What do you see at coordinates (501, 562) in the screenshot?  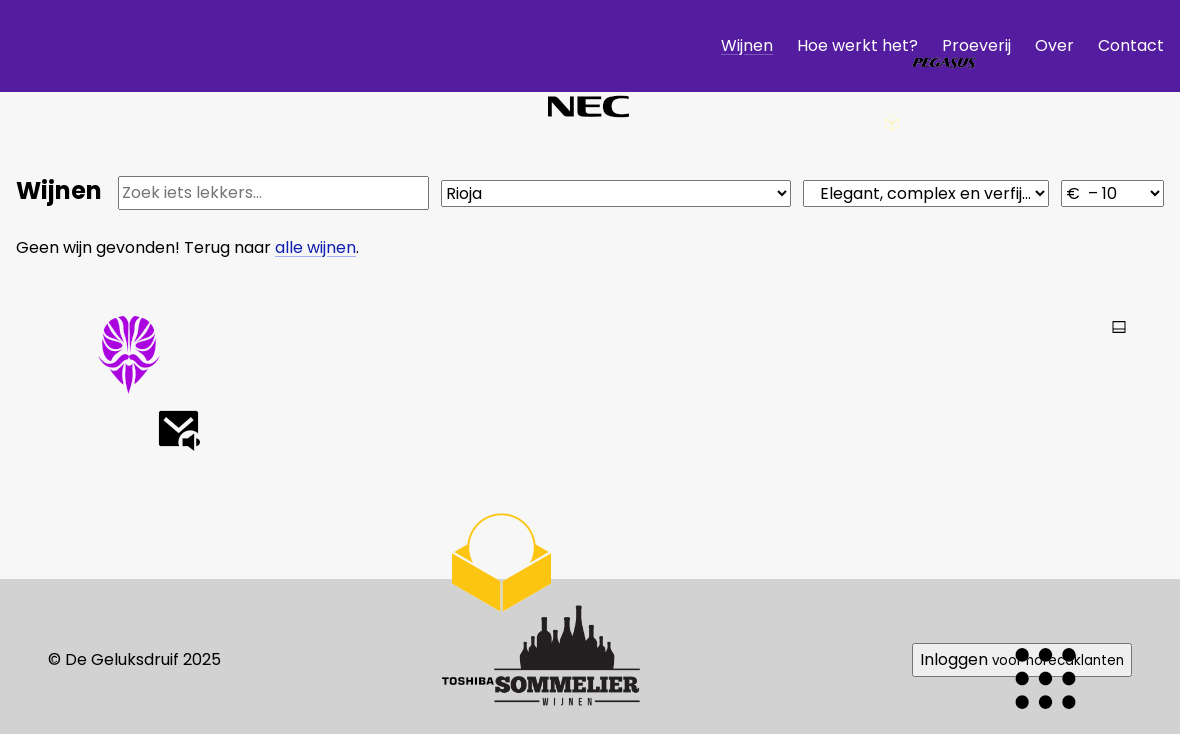 I see `open Roundcube webmail client` at bounding box center [501, 562].